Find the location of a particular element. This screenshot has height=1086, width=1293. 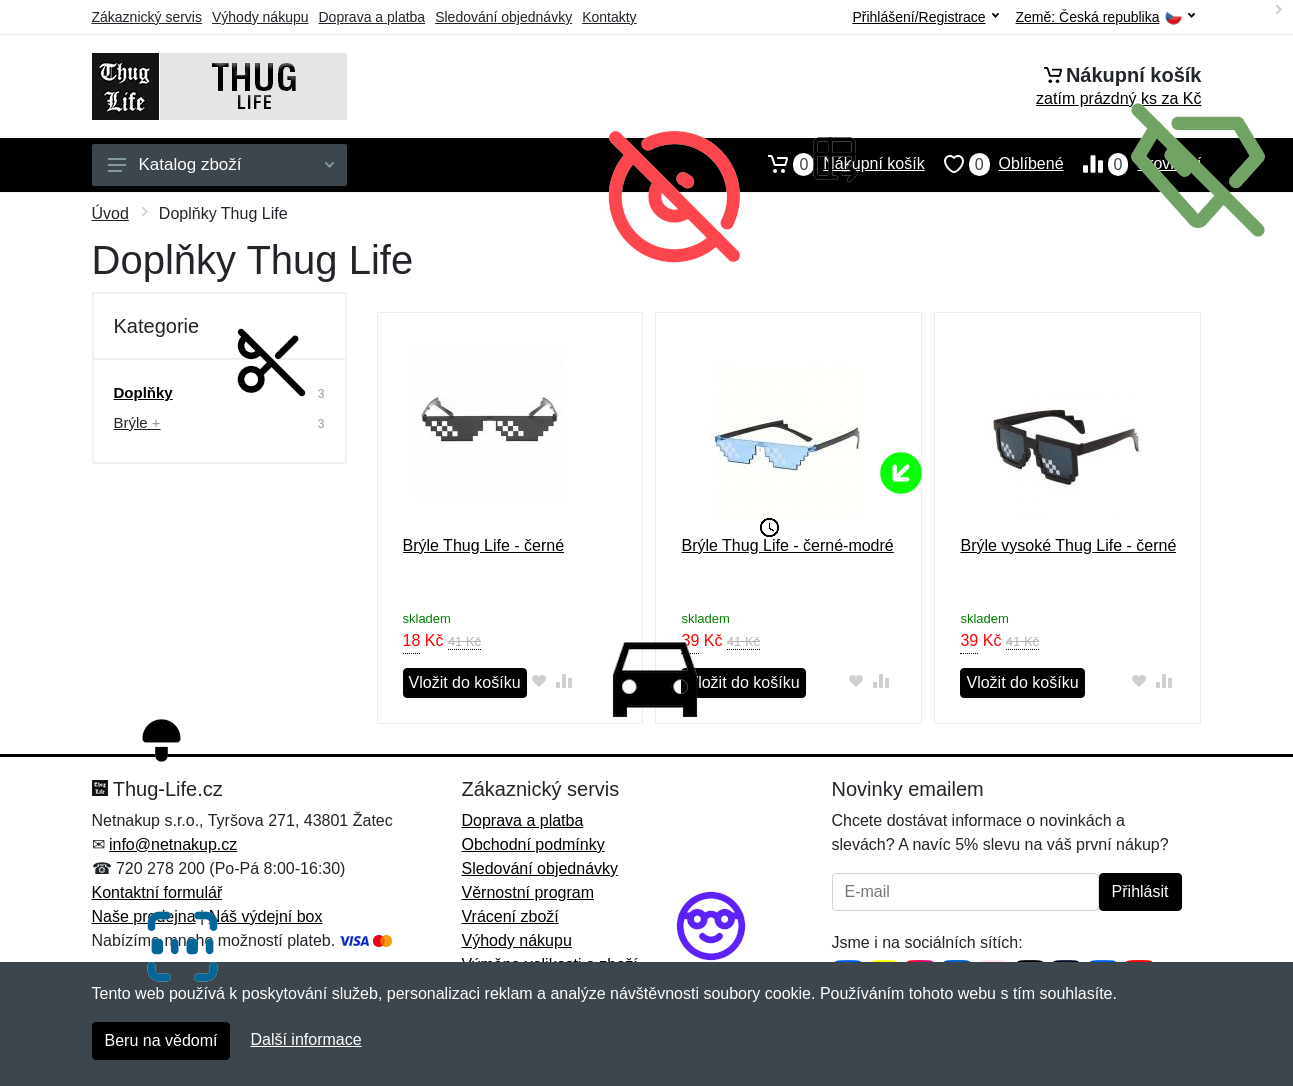

scan a barcode or QR code is located at coordinates (182, 946).